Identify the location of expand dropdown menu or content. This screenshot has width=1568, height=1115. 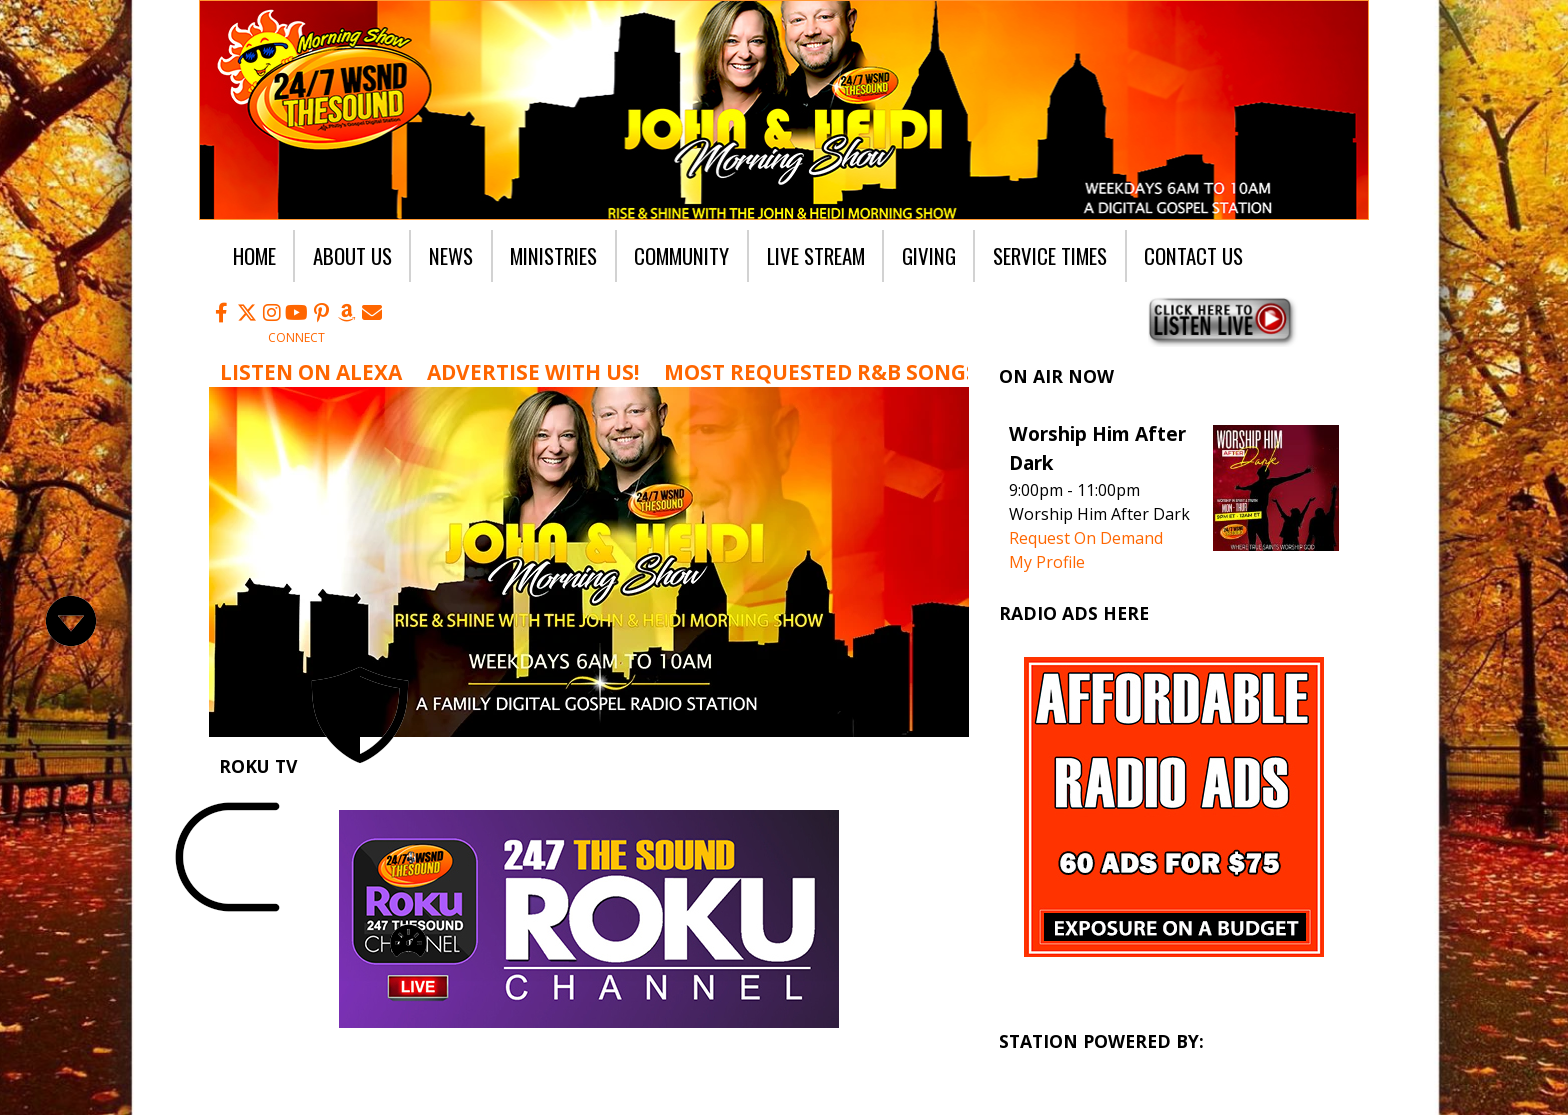
(71, 621).